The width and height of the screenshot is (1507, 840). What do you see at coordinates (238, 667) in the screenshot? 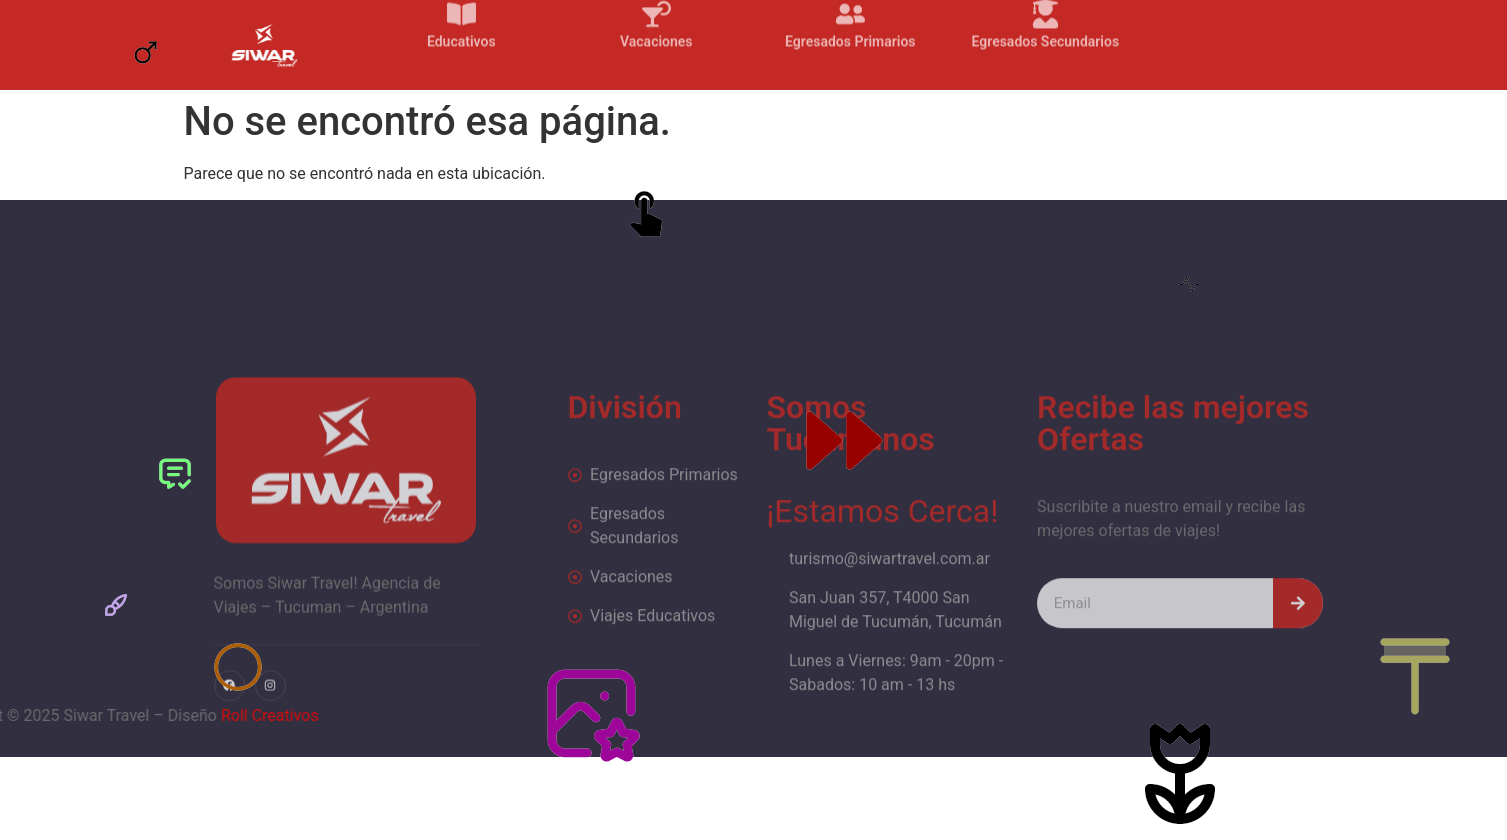
I see `unselected radio button or checkbox option` at bounding box center [238, 667].